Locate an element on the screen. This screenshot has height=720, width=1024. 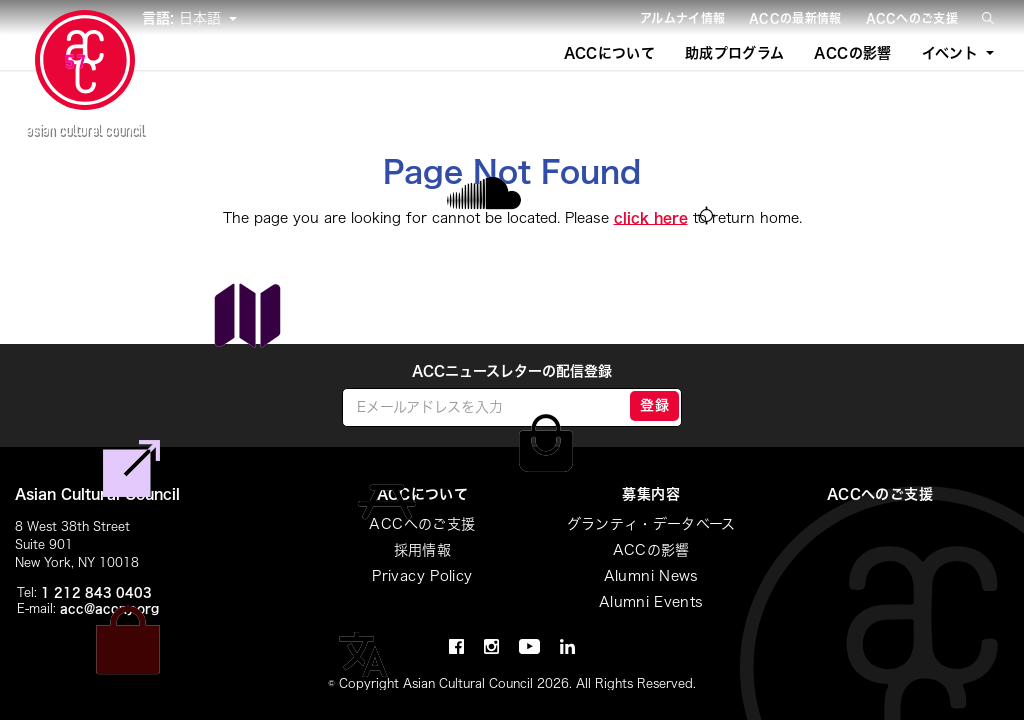
open the map view is located at coordinates (247, 315).